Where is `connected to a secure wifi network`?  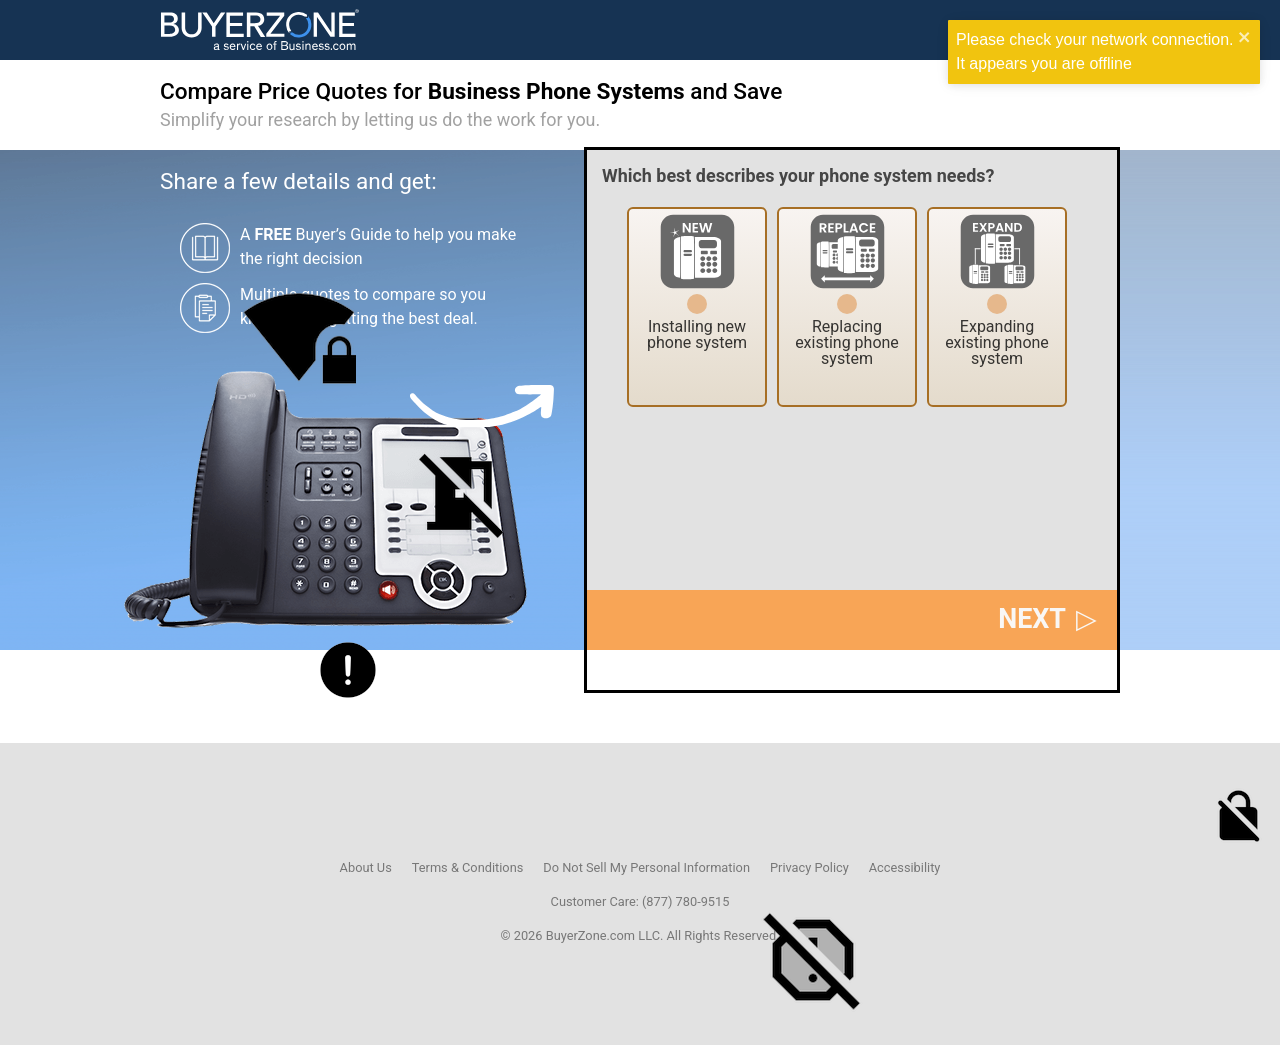 connected to a secure wifi network is located at coordinates (299, 336).